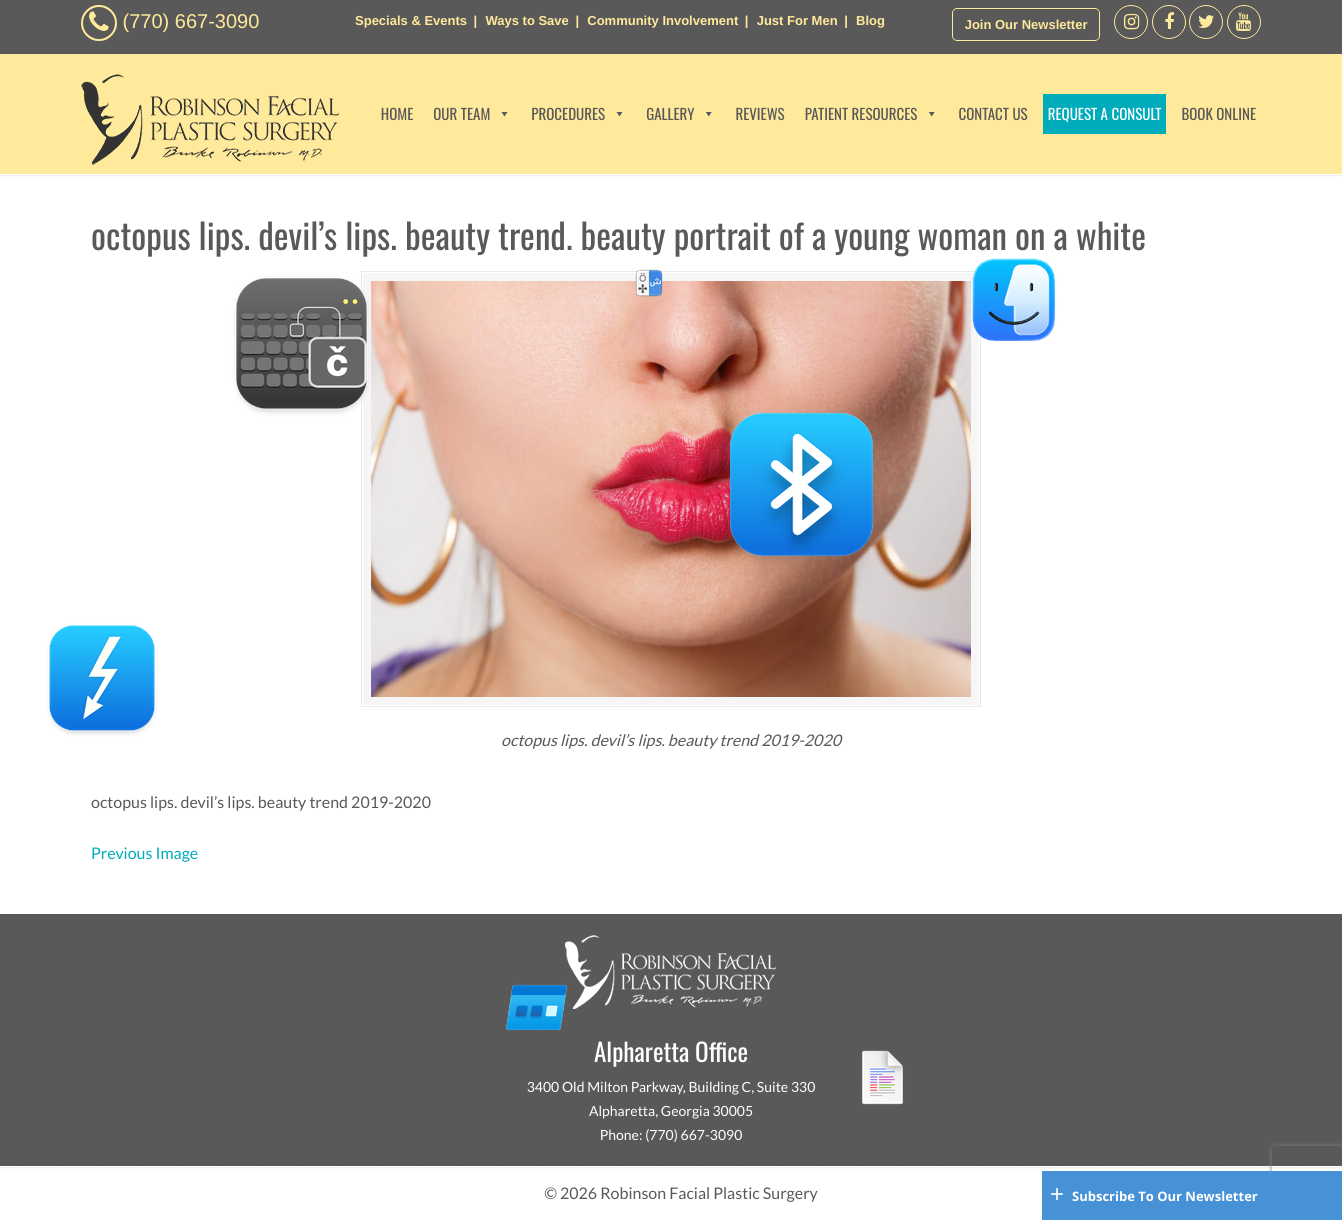 The width and height of the screenshot is (1342, 1220). What do you see at coordinates (882, 1078) in the screenshot?
I see `a script or code file` at bounding box center [882, 1078].